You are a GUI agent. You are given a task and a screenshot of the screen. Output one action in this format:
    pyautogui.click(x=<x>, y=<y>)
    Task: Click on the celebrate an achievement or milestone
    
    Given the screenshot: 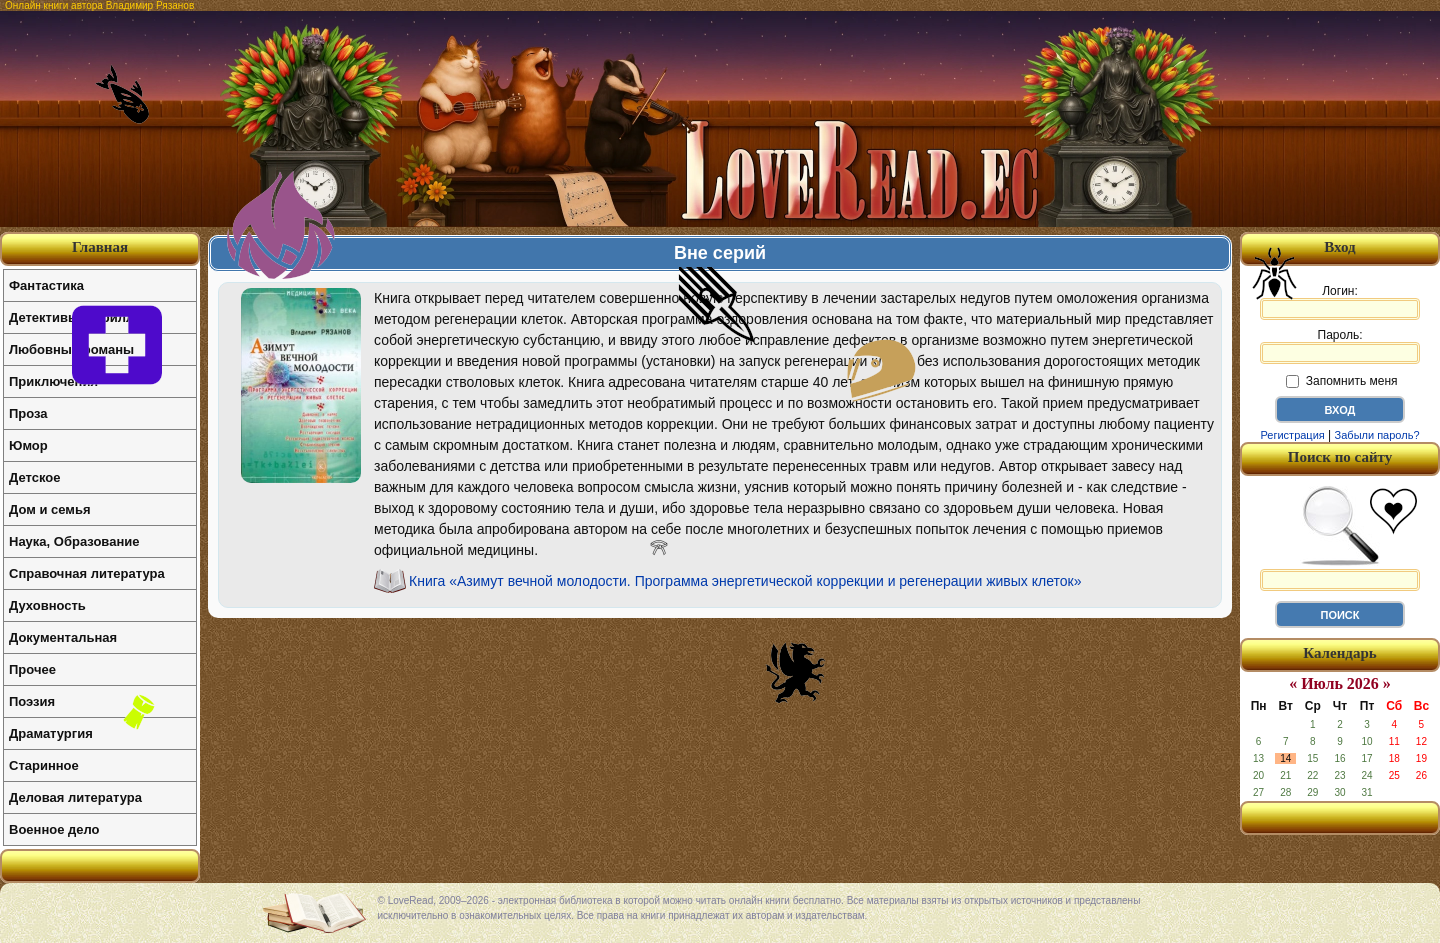 What is the action you would take?
    pyautogui.click(x=139, y=712)
    